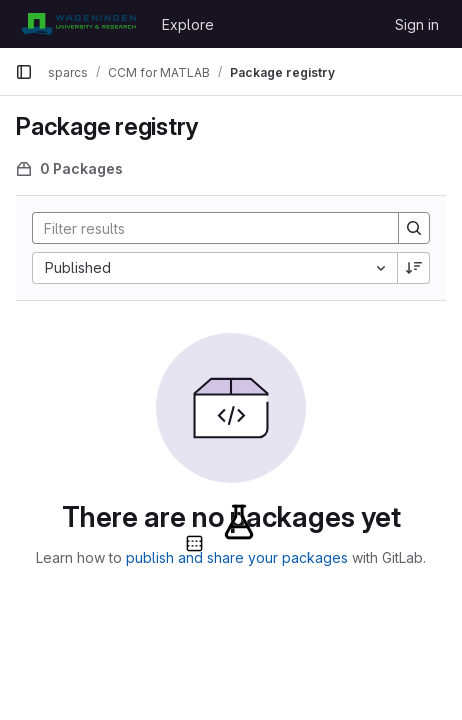 Image resolution: width=462 pixels, height=720 pixels. What do you see at coordinates (194, 543) in the screenshot?
I see `toggle top and bottom panel layout` at bounding box center [194, 543].